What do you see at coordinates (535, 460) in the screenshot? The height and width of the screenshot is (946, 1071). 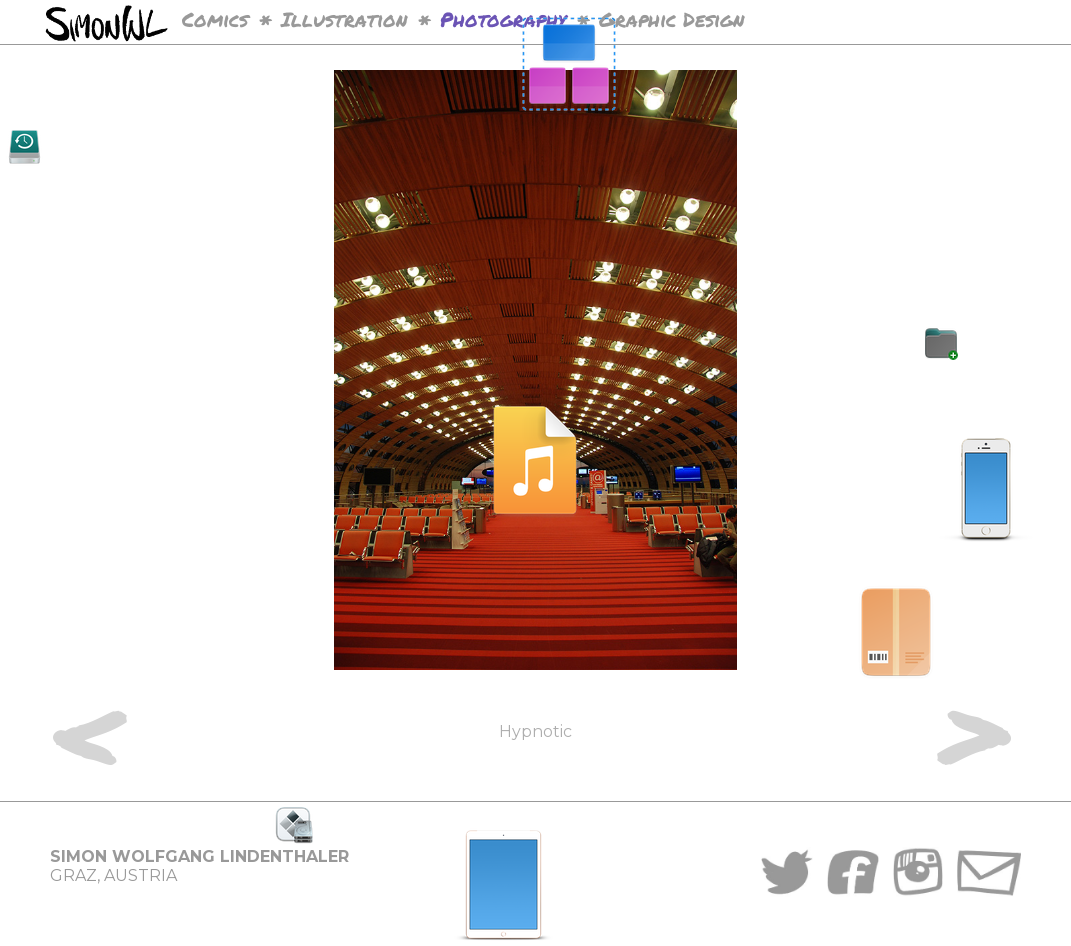 I see `an ogg audio file` at bounding box center [535, 460].